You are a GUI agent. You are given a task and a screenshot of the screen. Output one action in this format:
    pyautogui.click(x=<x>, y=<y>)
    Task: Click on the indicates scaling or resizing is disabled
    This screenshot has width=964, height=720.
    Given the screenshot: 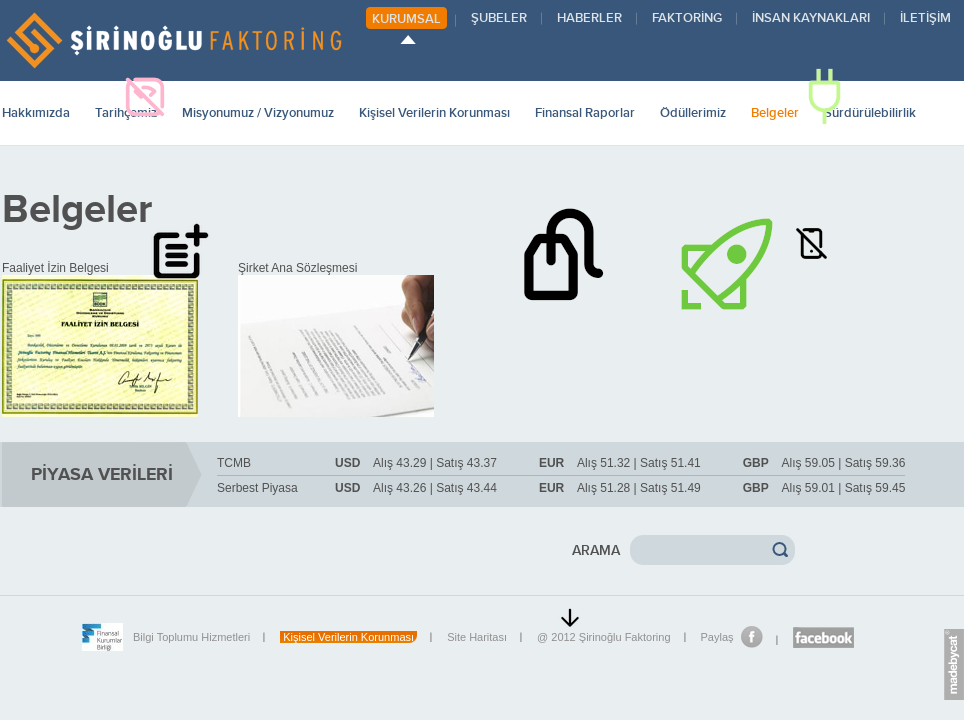 What is the action you would take?
    pyautogui.click(x=145, y=97)
    